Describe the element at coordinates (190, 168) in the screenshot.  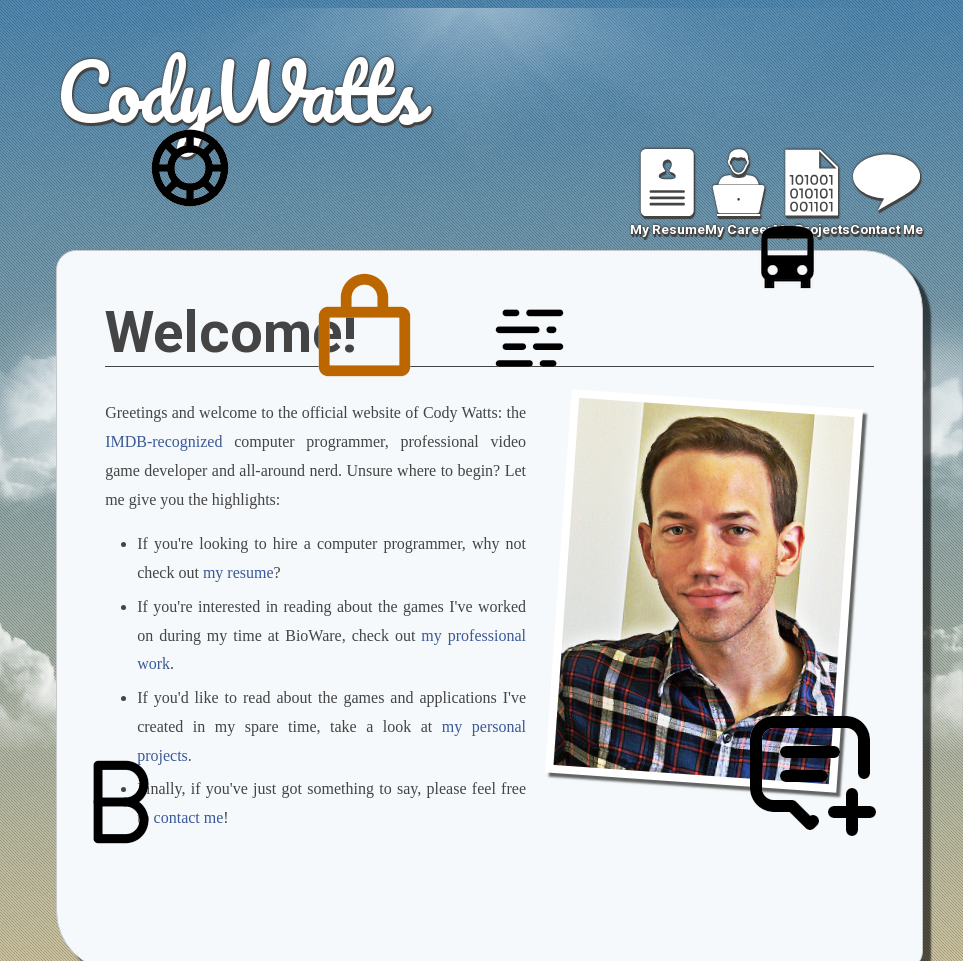
I see `open VSCO photo editing app` at that location.